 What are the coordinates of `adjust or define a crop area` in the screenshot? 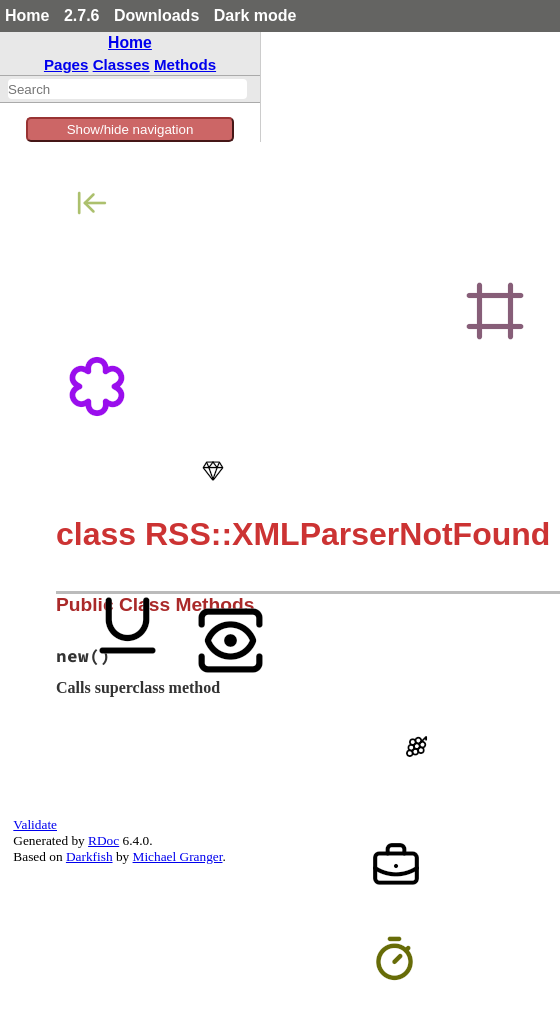 It's located at (495, 311).